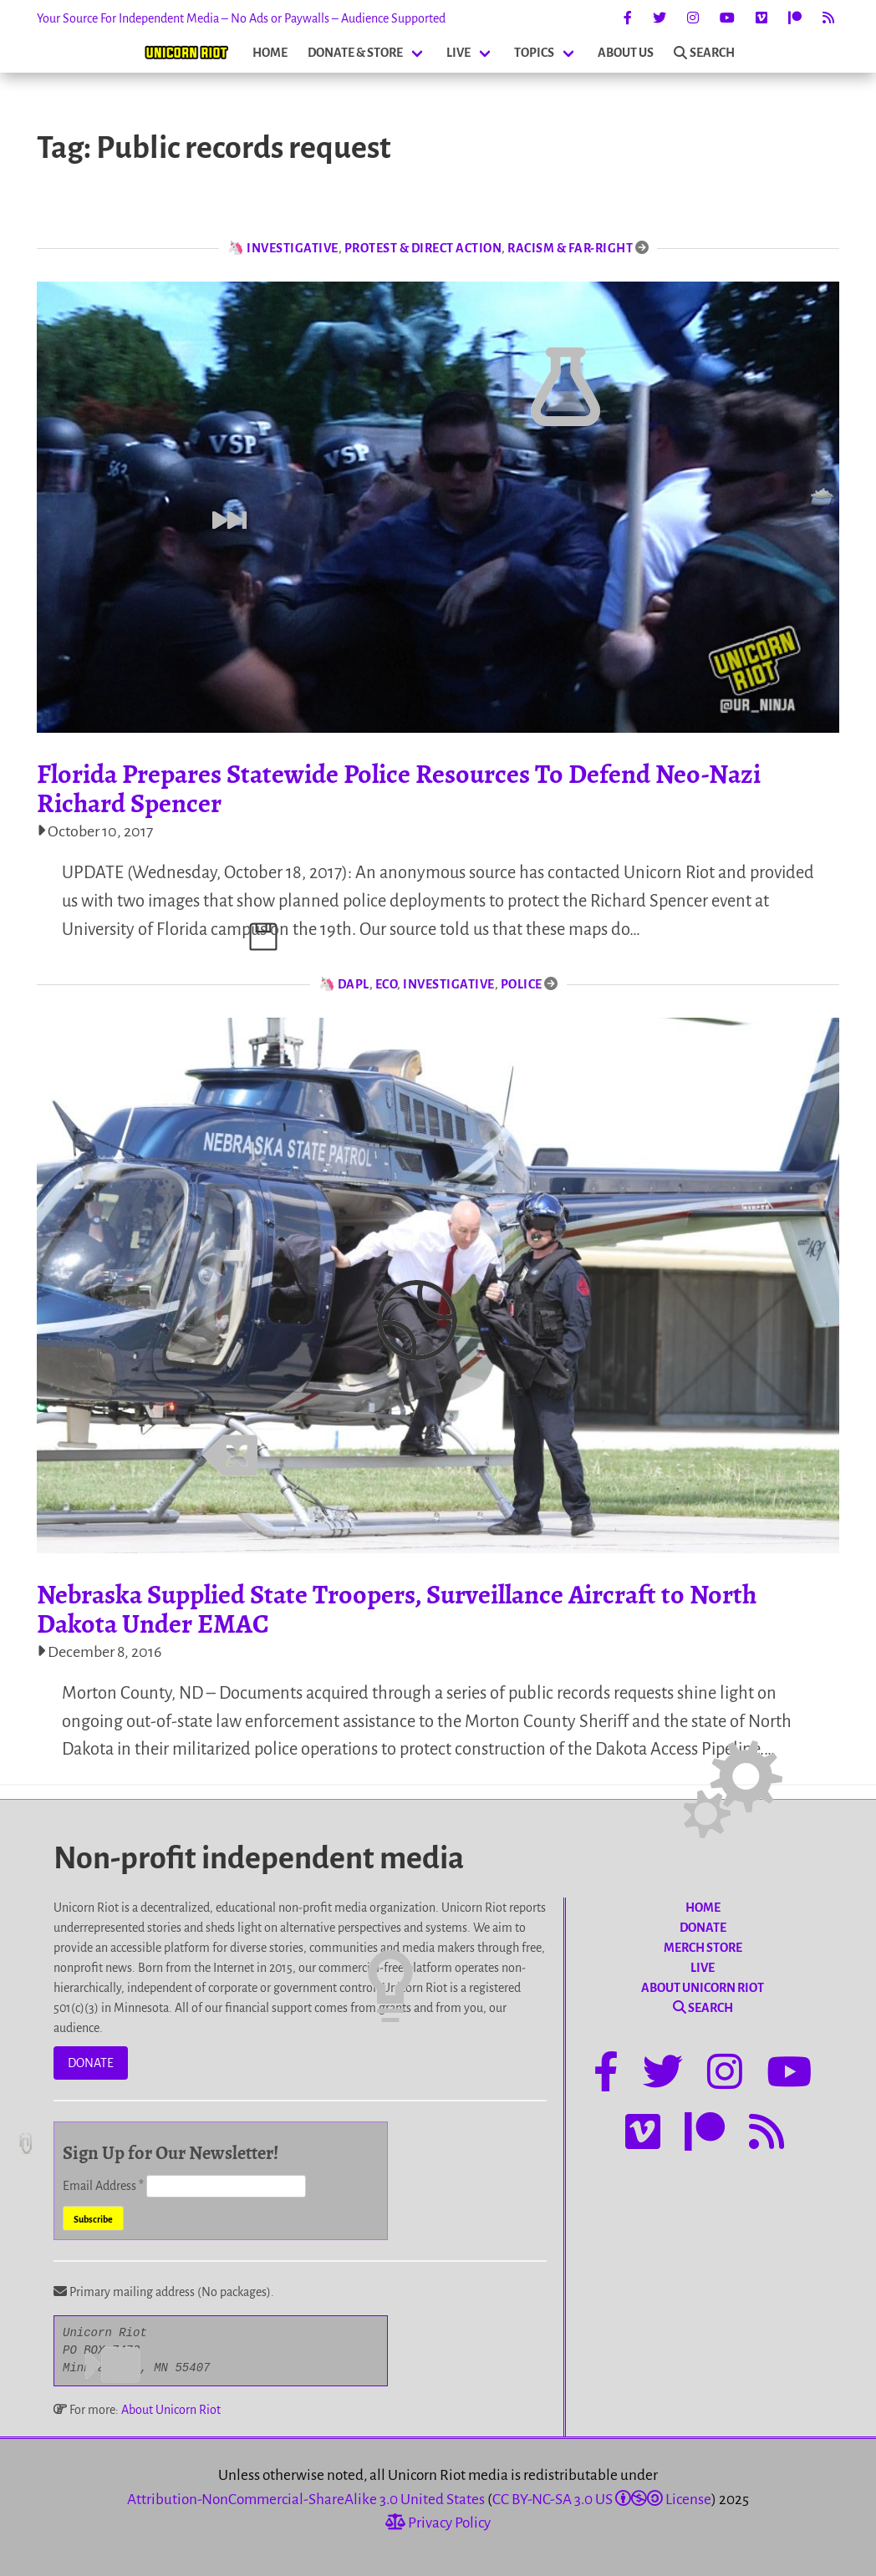 The width and height of the screenshot is (876, 2576). I want to click on skip to the next track, so click(229, 520).